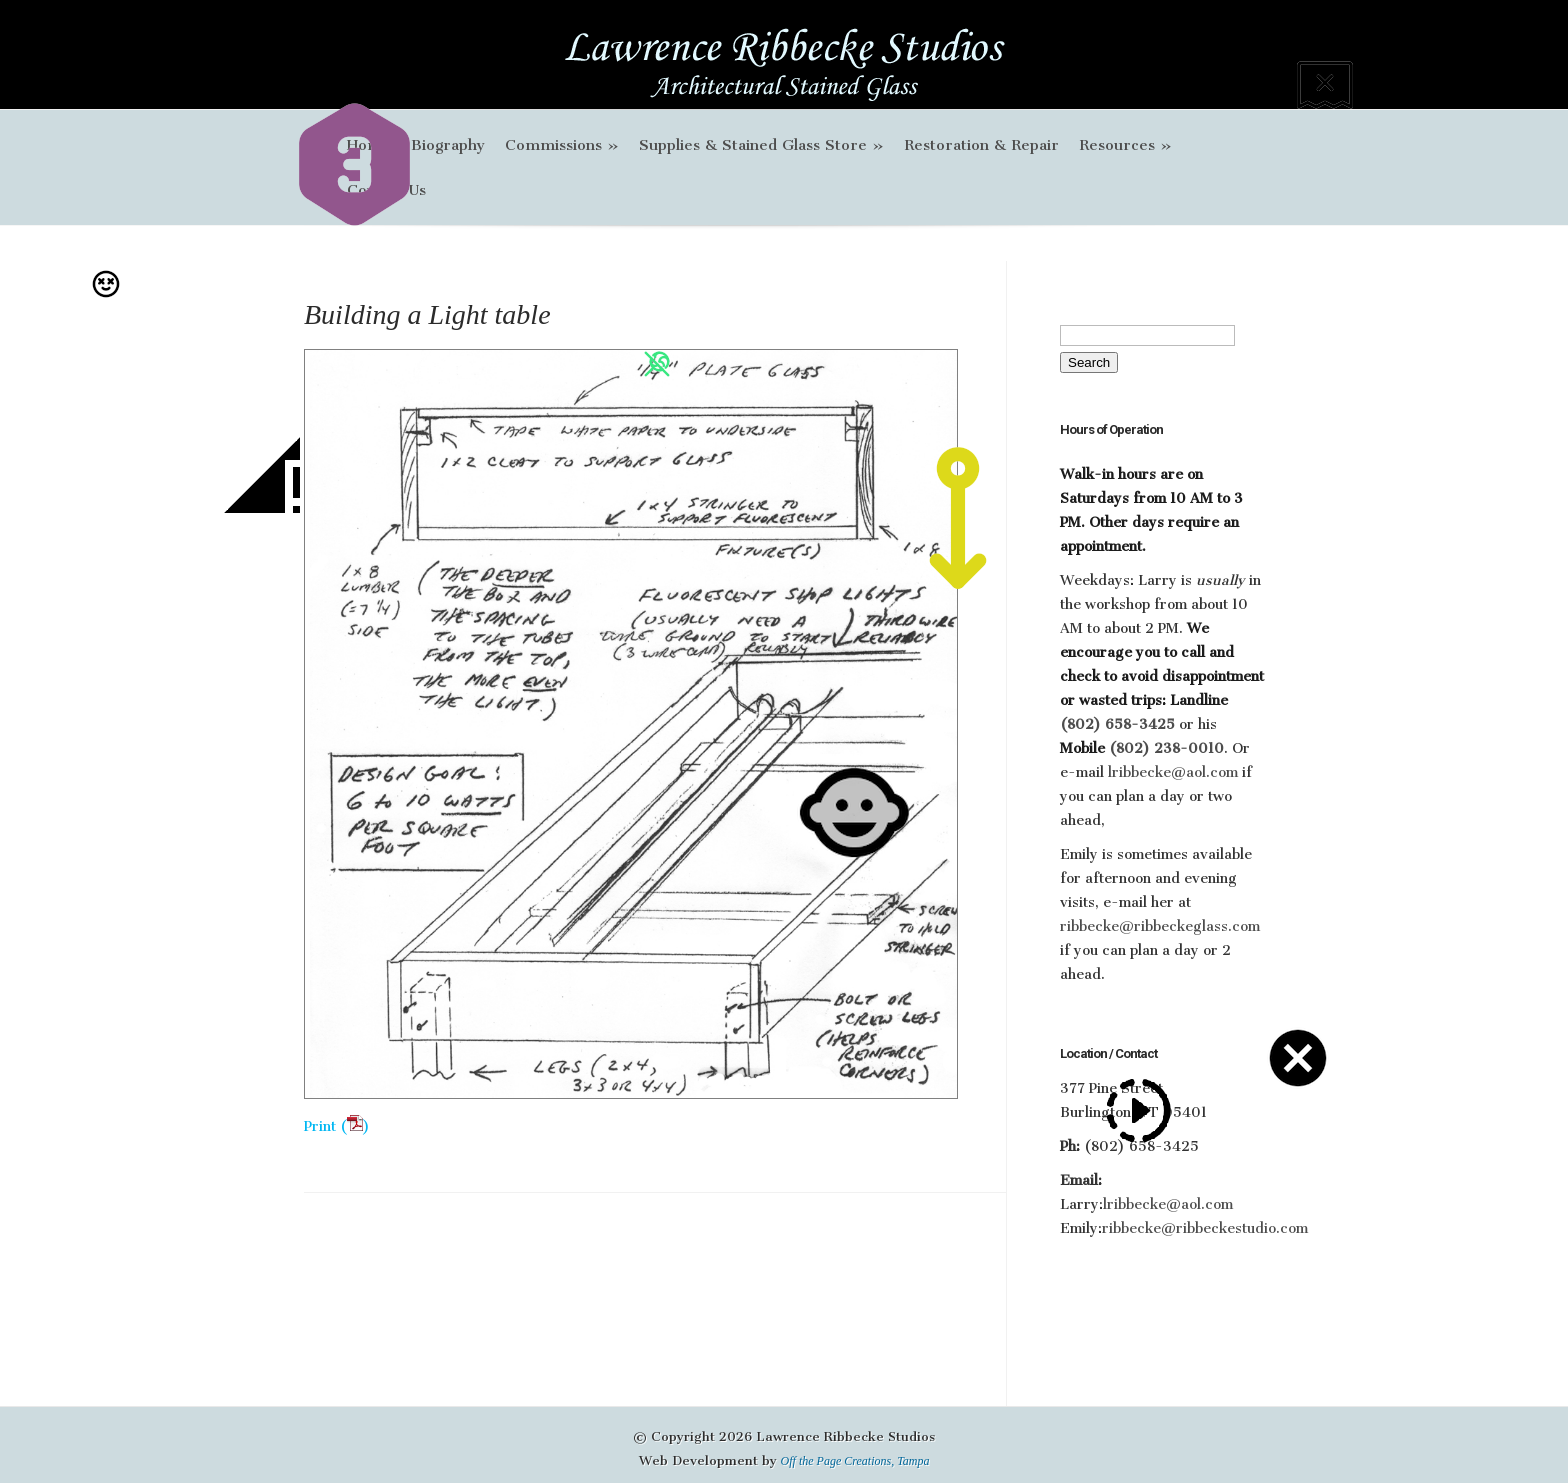  Describe the element at coordinates (262, 475) in the screenshot. I see `indicates full cellular signal but no internet connection` at that location.